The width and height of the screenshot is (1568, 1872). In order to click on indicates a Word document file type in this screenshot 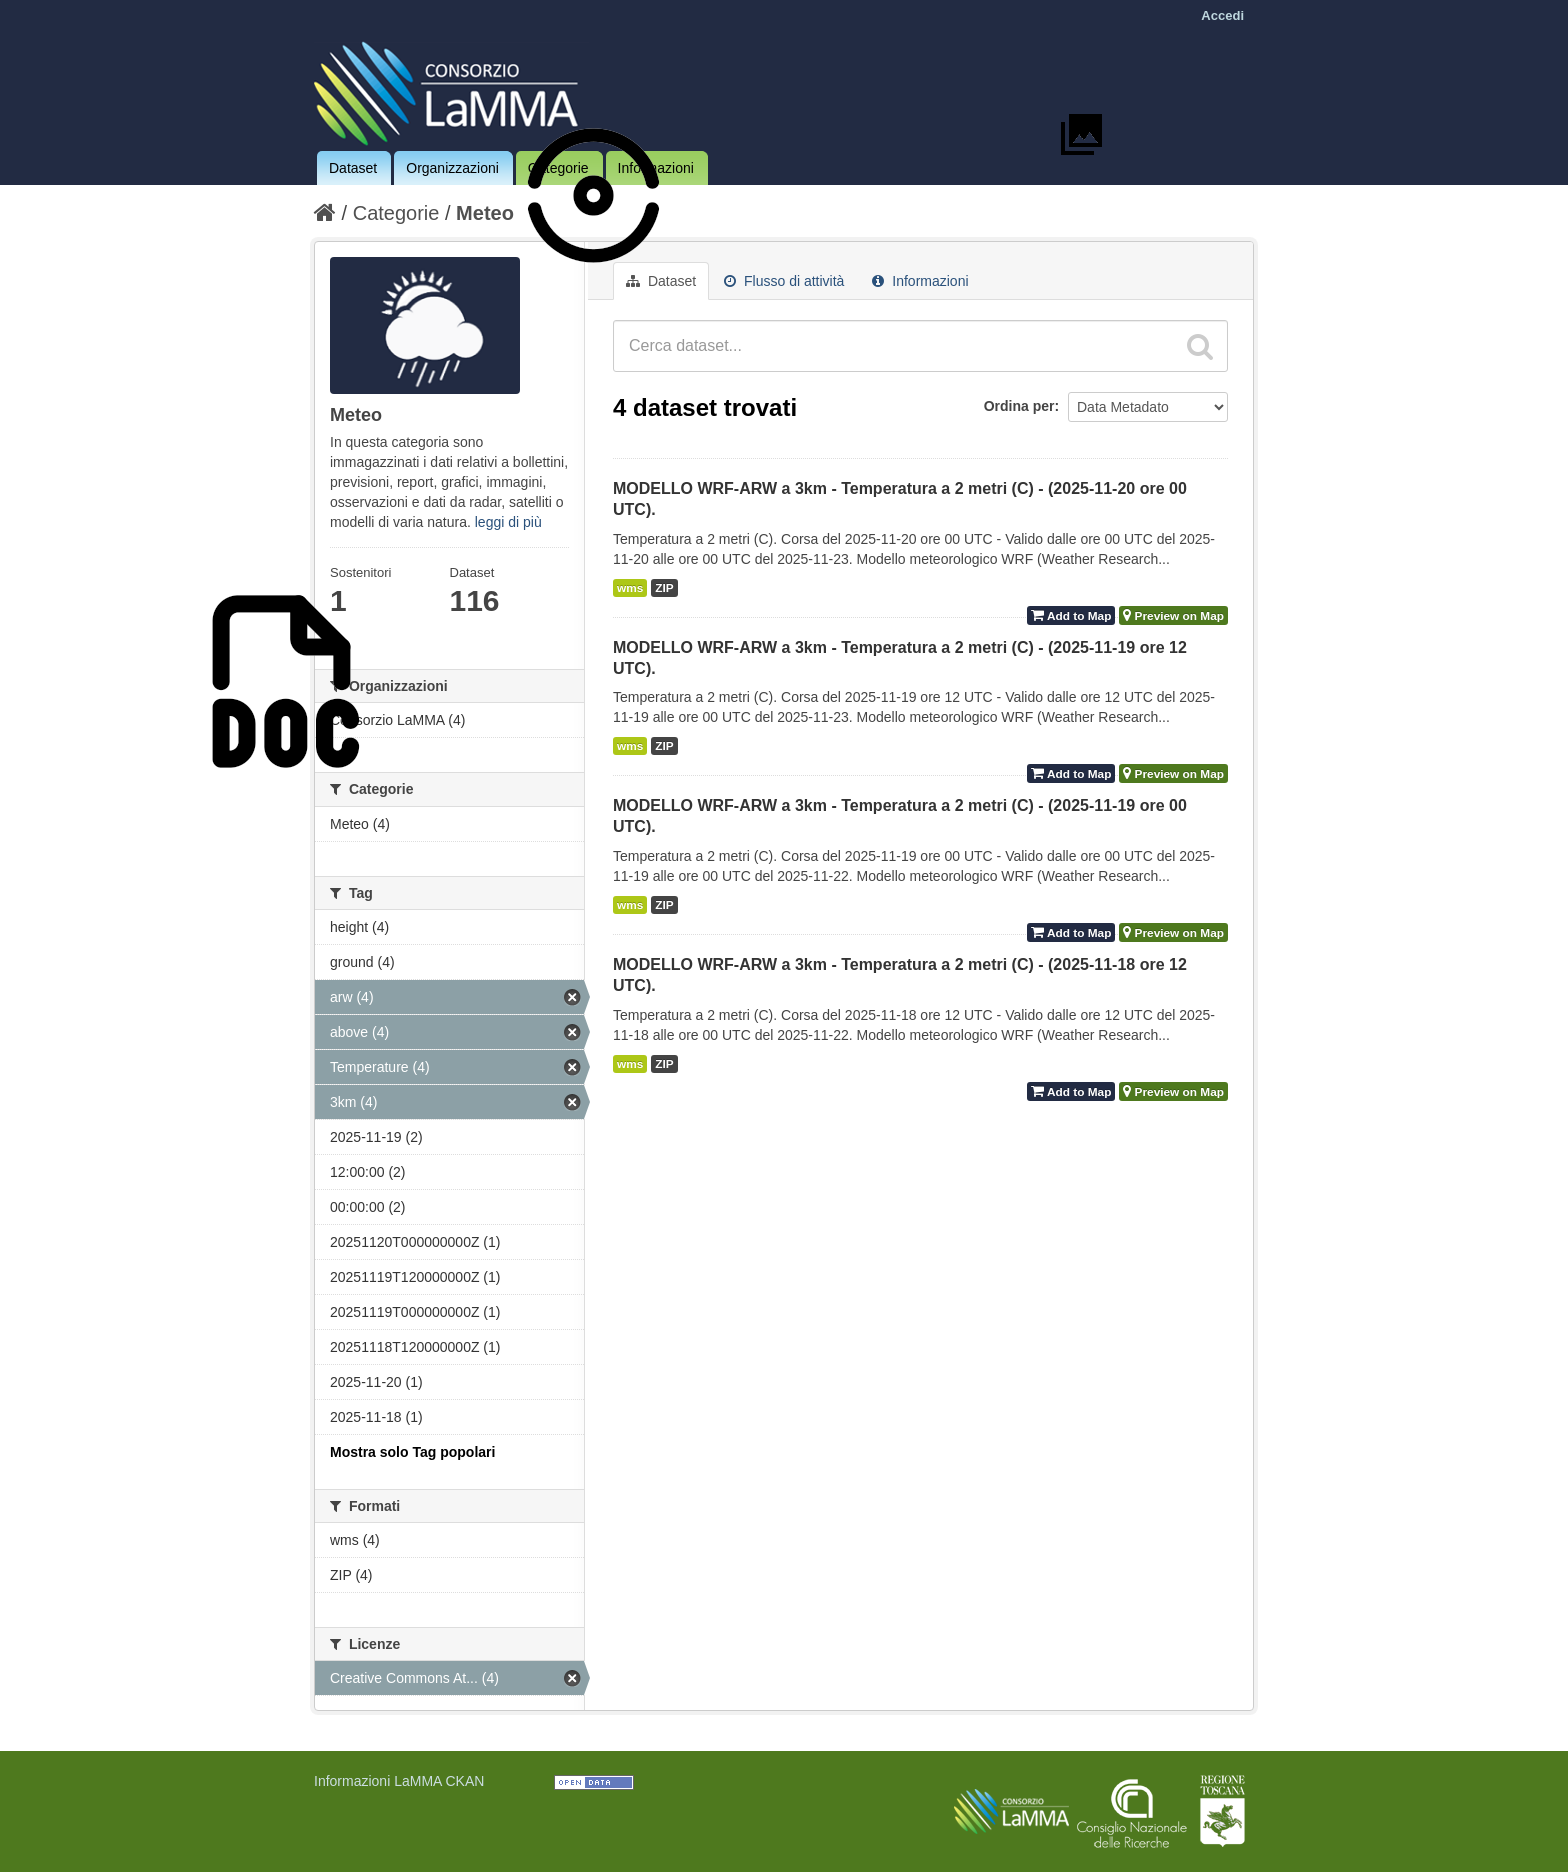, I will do `click(281, 681)`.